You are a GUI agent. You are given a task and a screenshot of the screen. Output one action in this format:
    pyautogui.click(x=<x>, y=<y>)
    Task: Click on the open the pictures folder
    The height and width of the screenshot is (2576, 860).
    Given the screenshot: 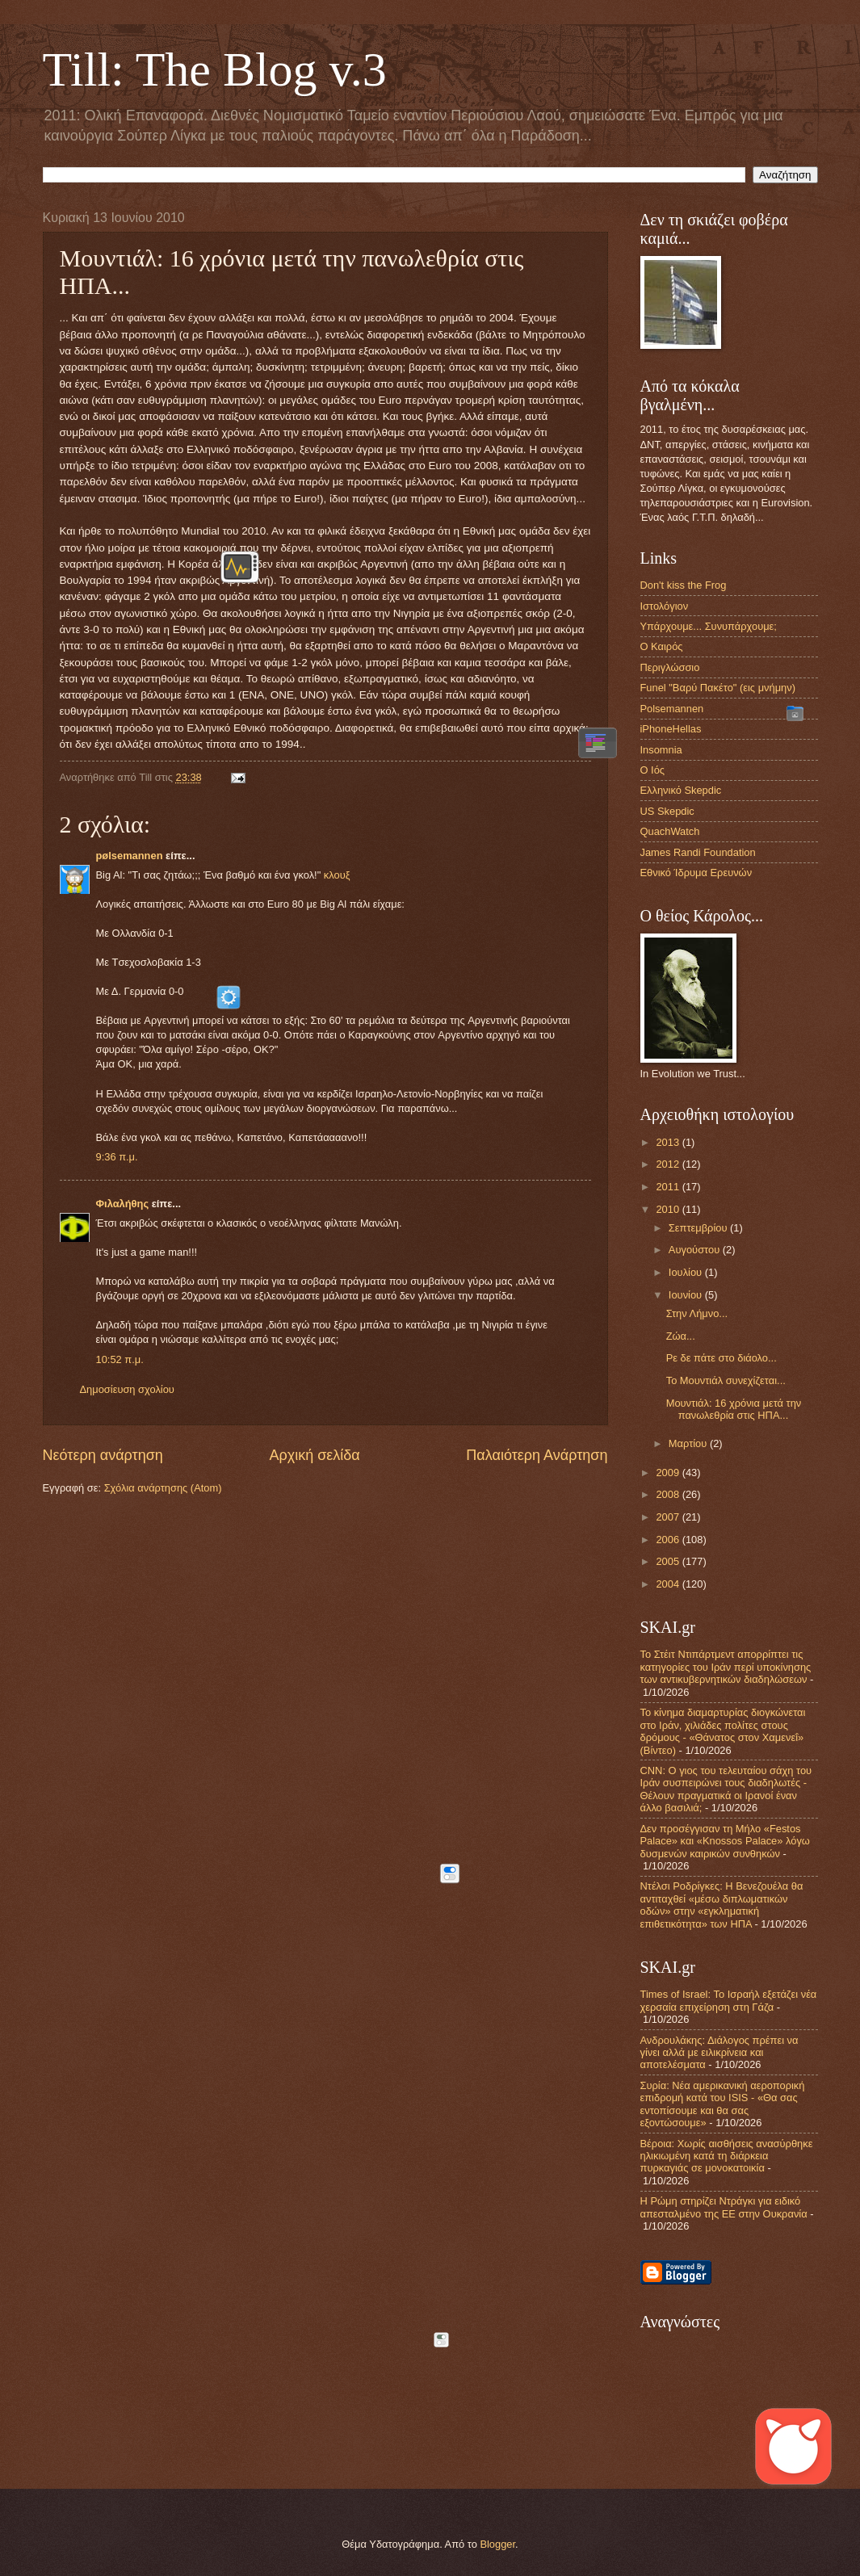 What is the action you would take?
    pyautogui.click(x=795, y=713)
    